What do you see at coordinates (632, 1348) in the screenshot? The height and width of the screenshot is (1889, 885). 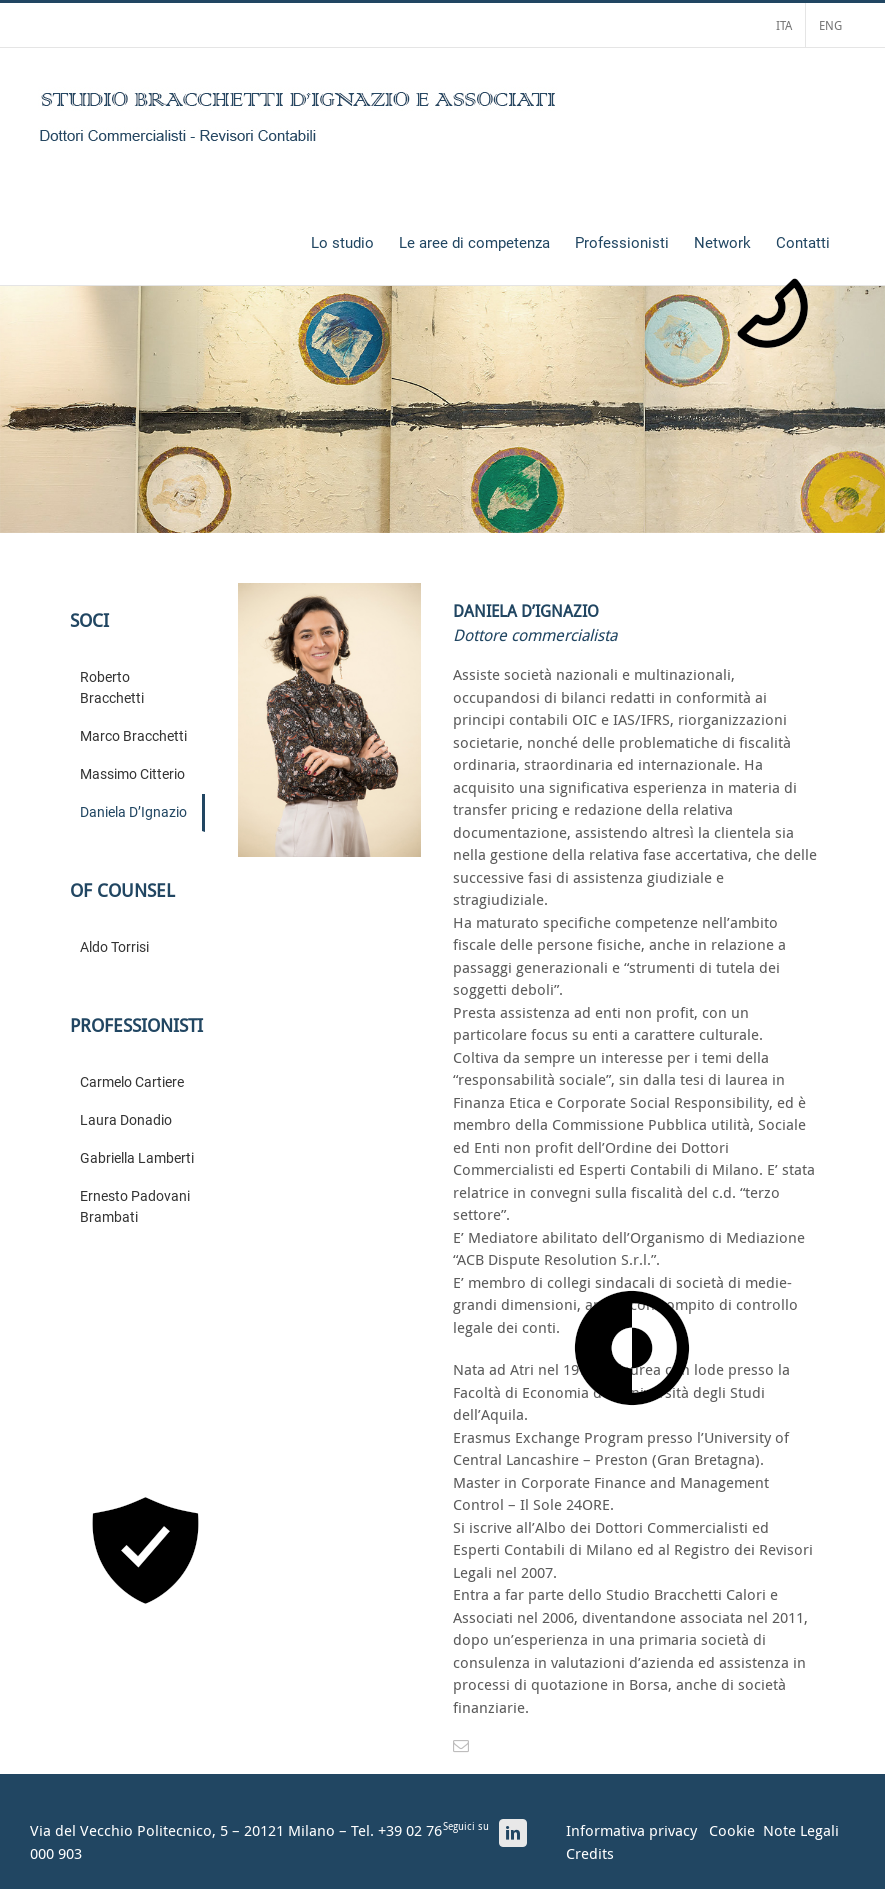 I see `toggle invert colors mode` at bounding box center [632, 1348].